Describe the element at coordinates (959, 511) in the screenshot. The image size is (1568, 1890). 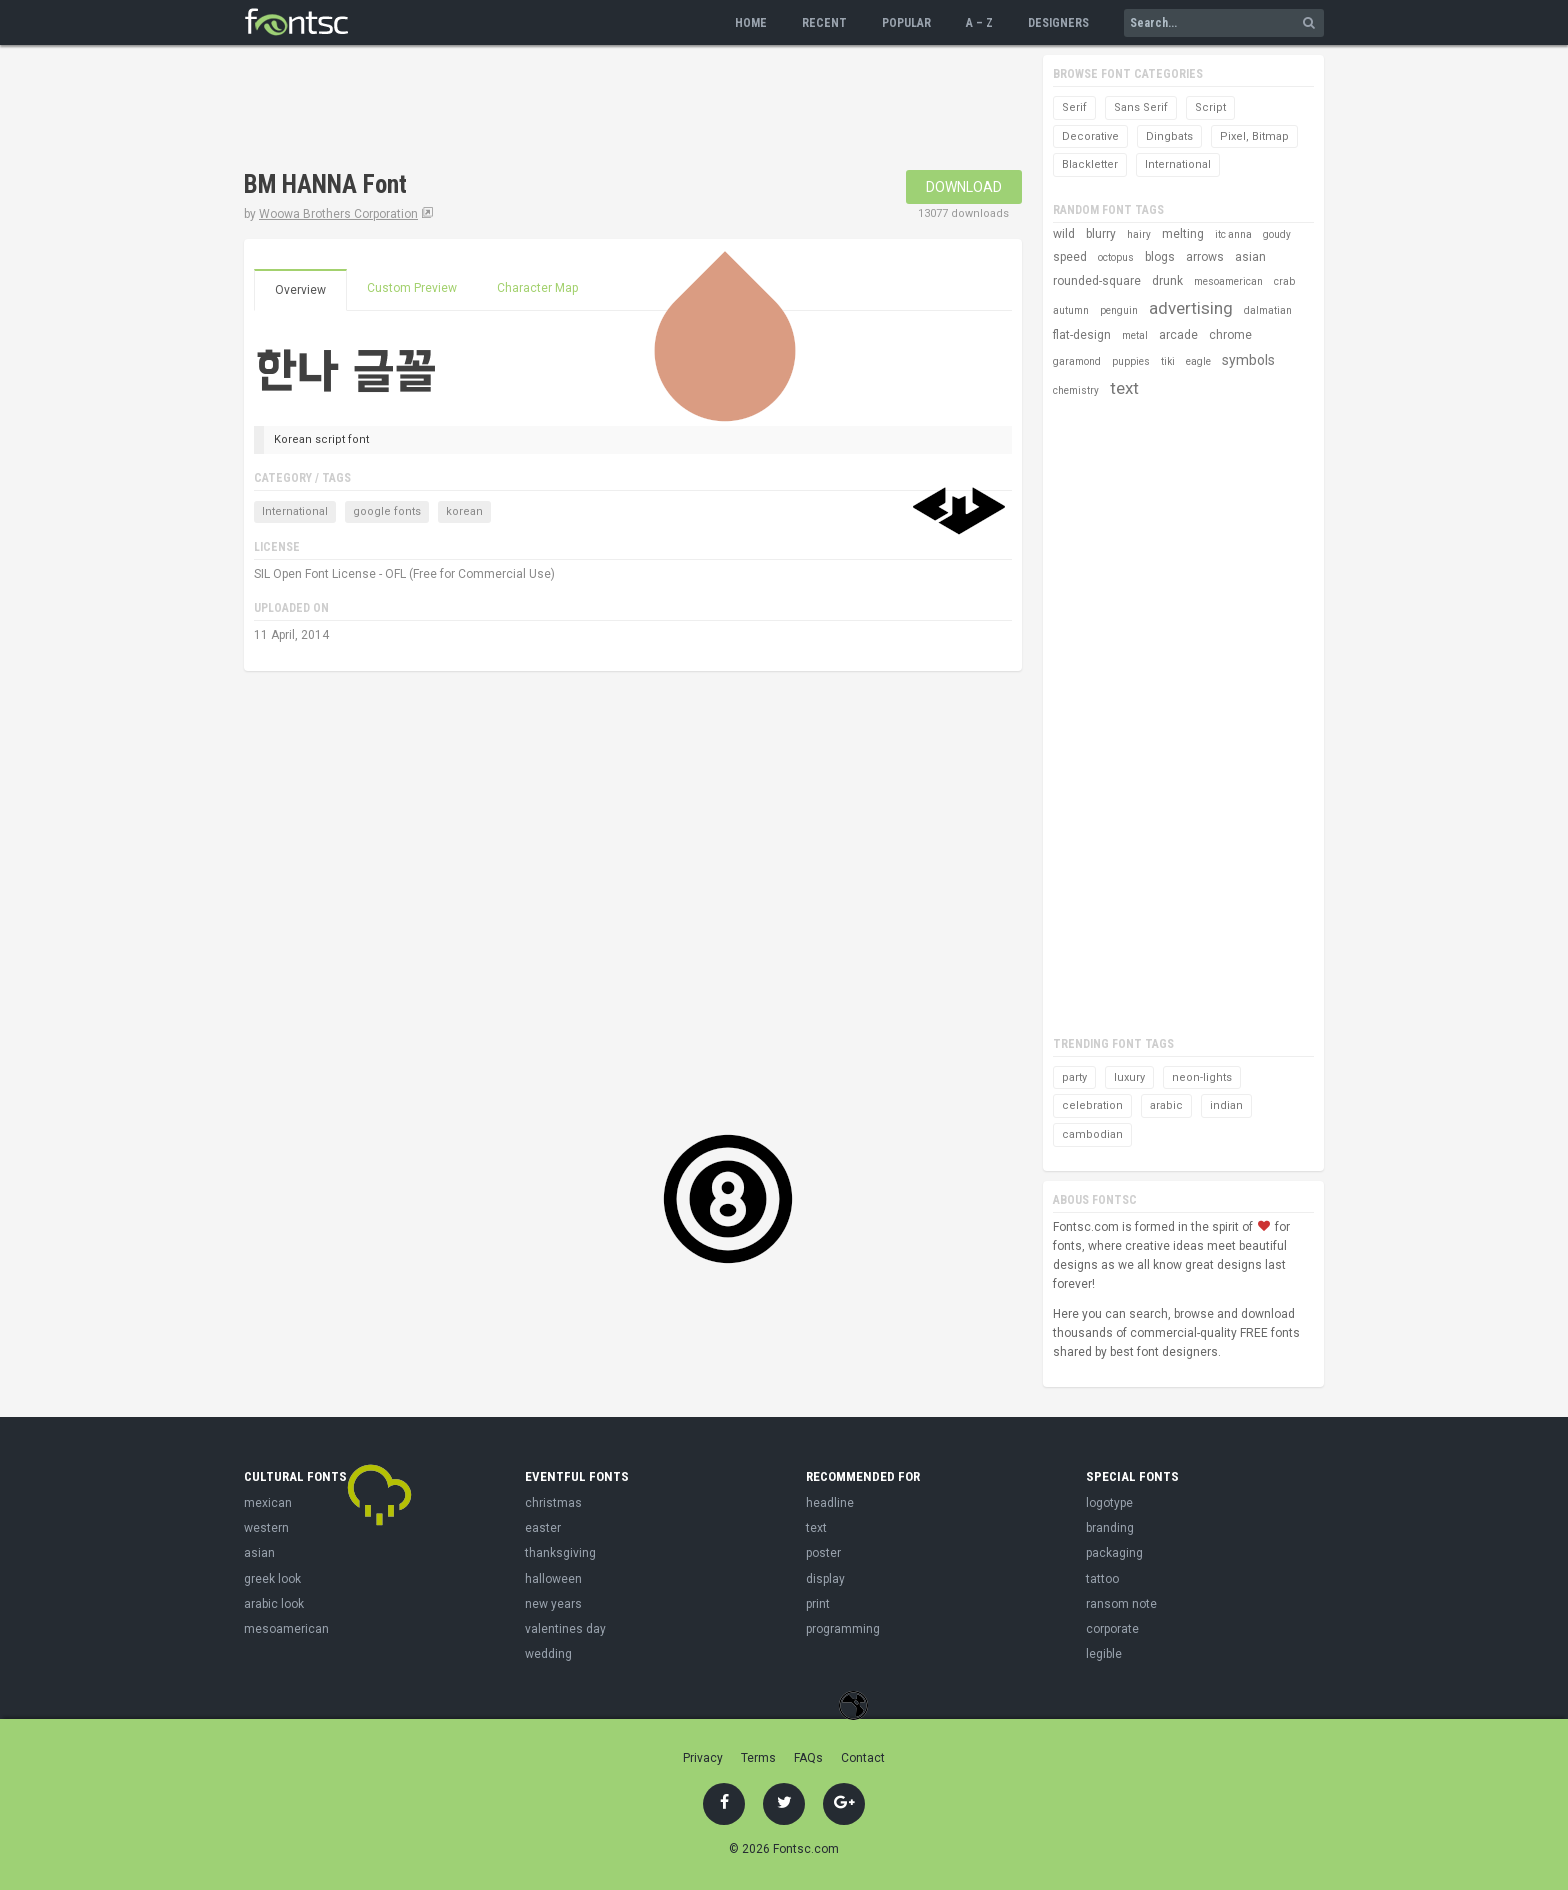
I see `basic attention token (bat) cryptocurrency logo` at that location.